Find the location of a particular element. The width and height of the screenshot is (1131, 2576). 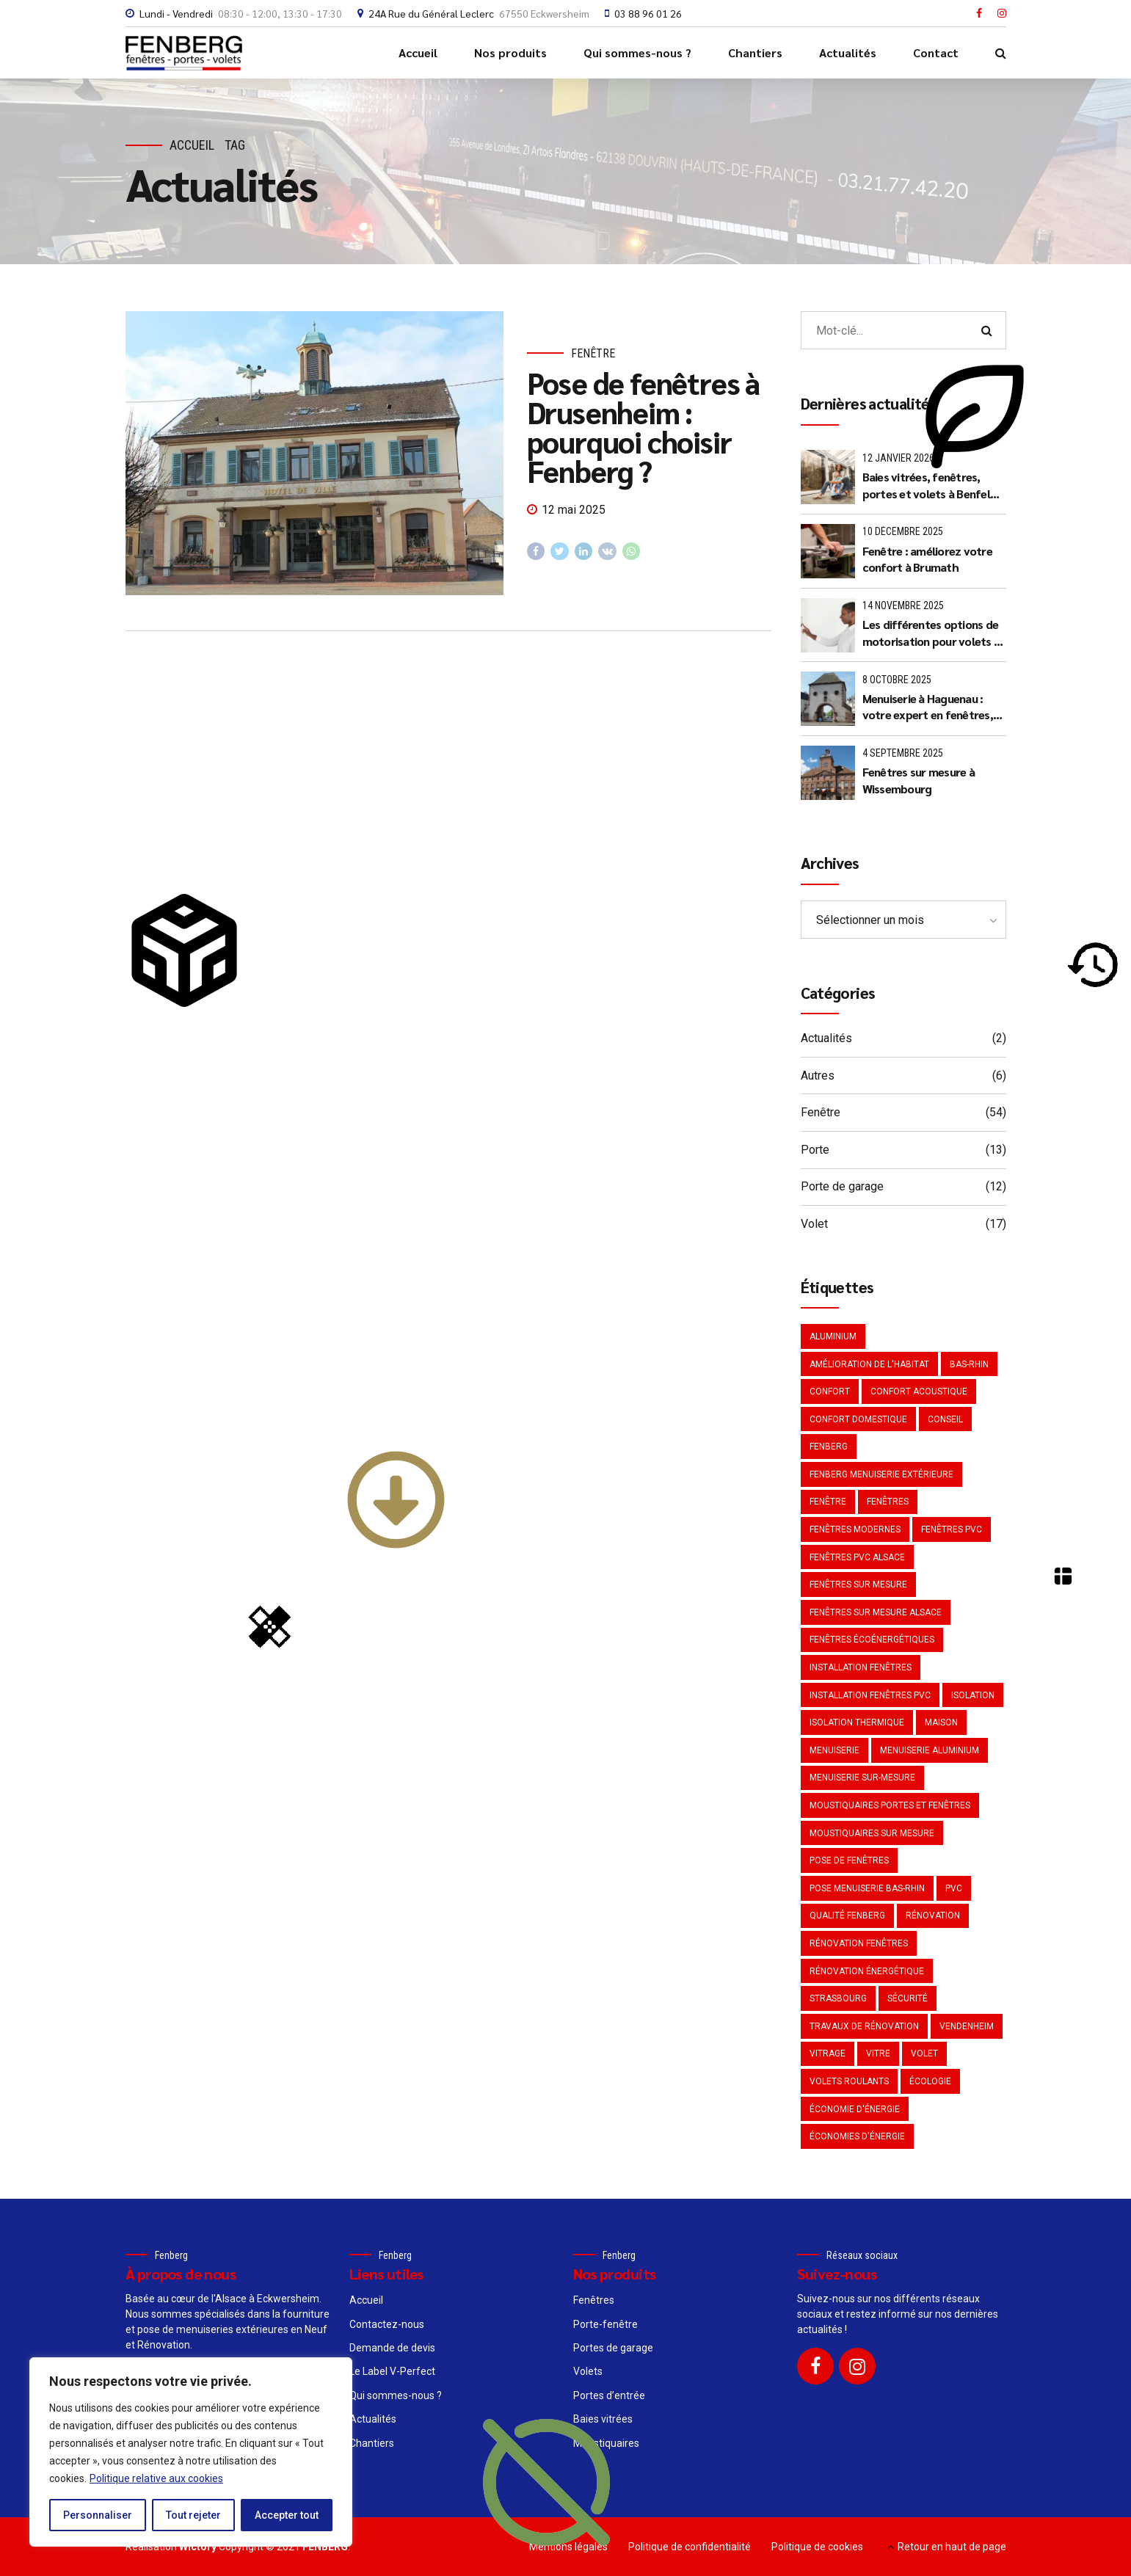

do not dry clean this item is located at coordinates (546, 2482).